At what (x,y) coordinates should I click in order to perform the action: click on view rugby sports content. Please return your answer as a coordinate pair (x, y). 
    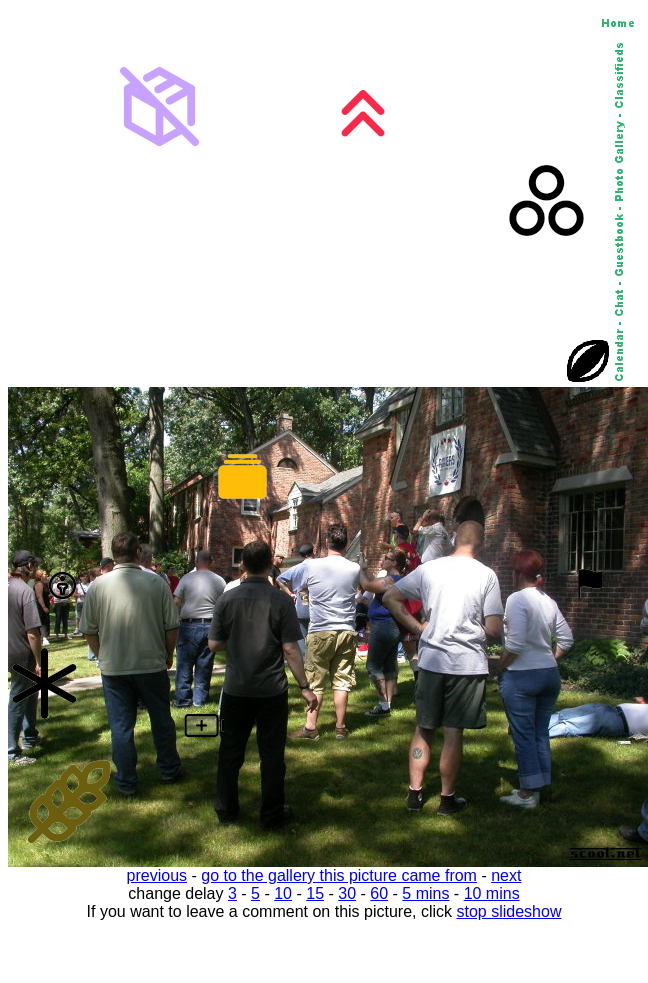
    Looking at the image, I should click on (588, 361).